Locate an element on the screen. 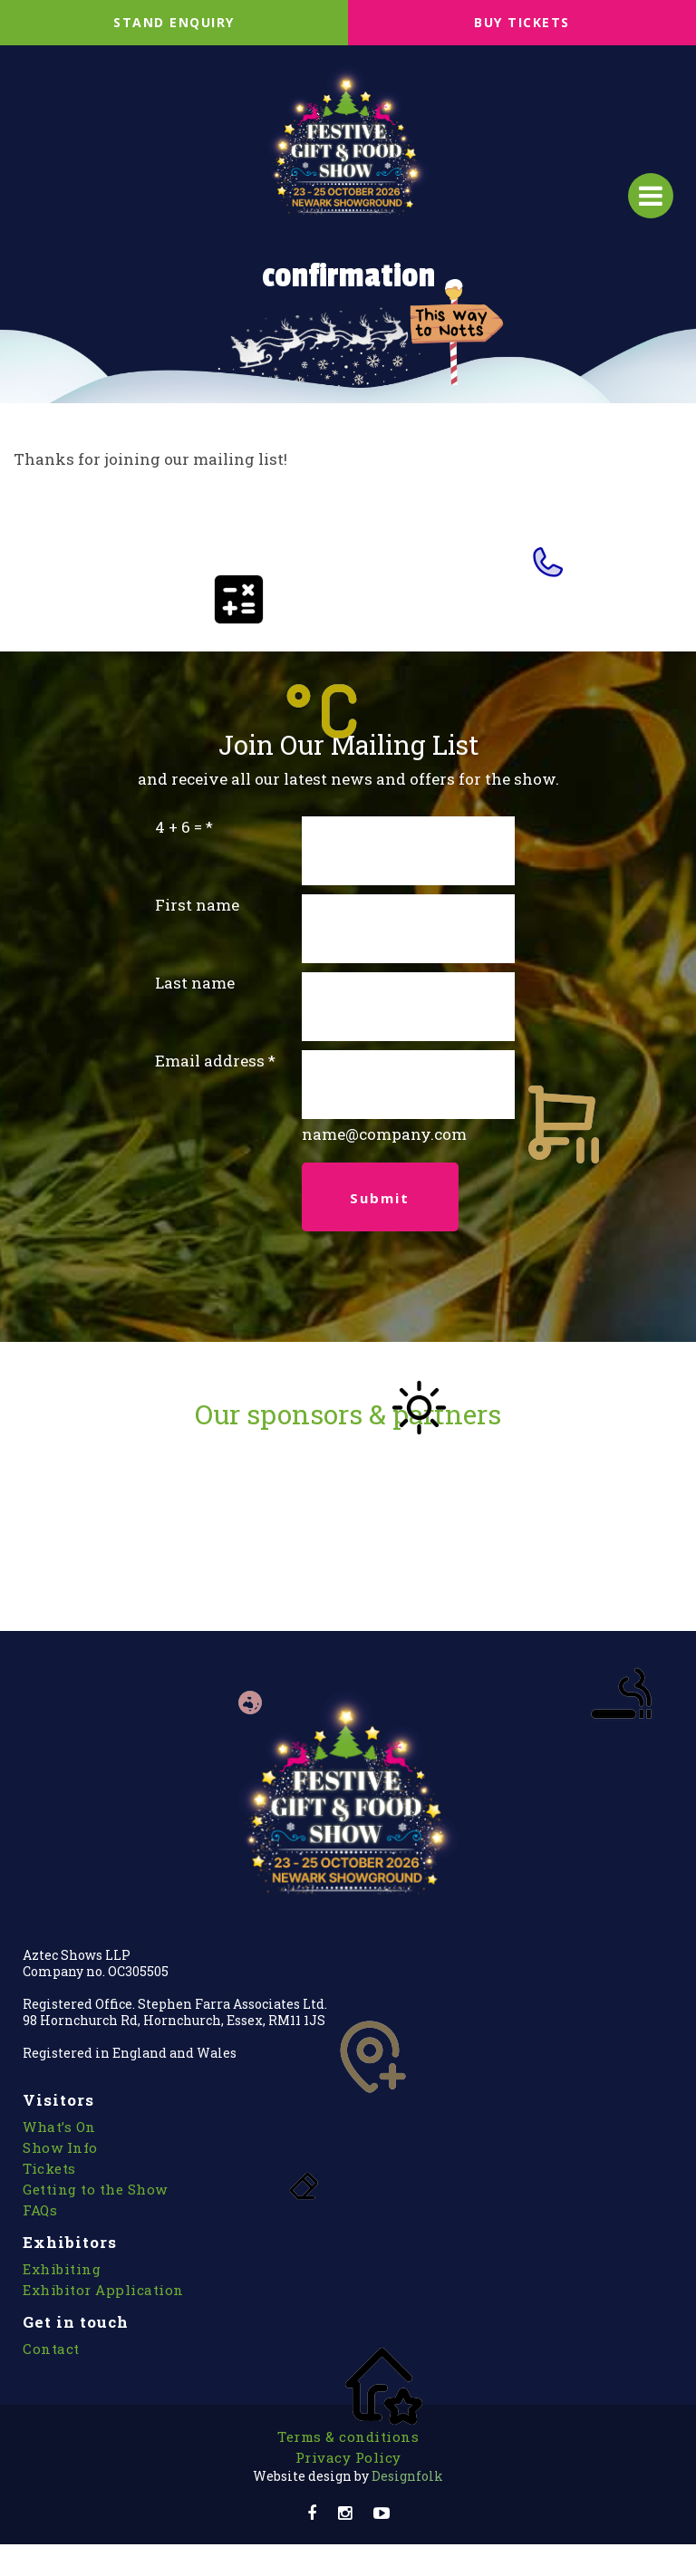 The width and height of the screenshot is (696, 2576). switch to light mode is located at coordinates (419, 1407).